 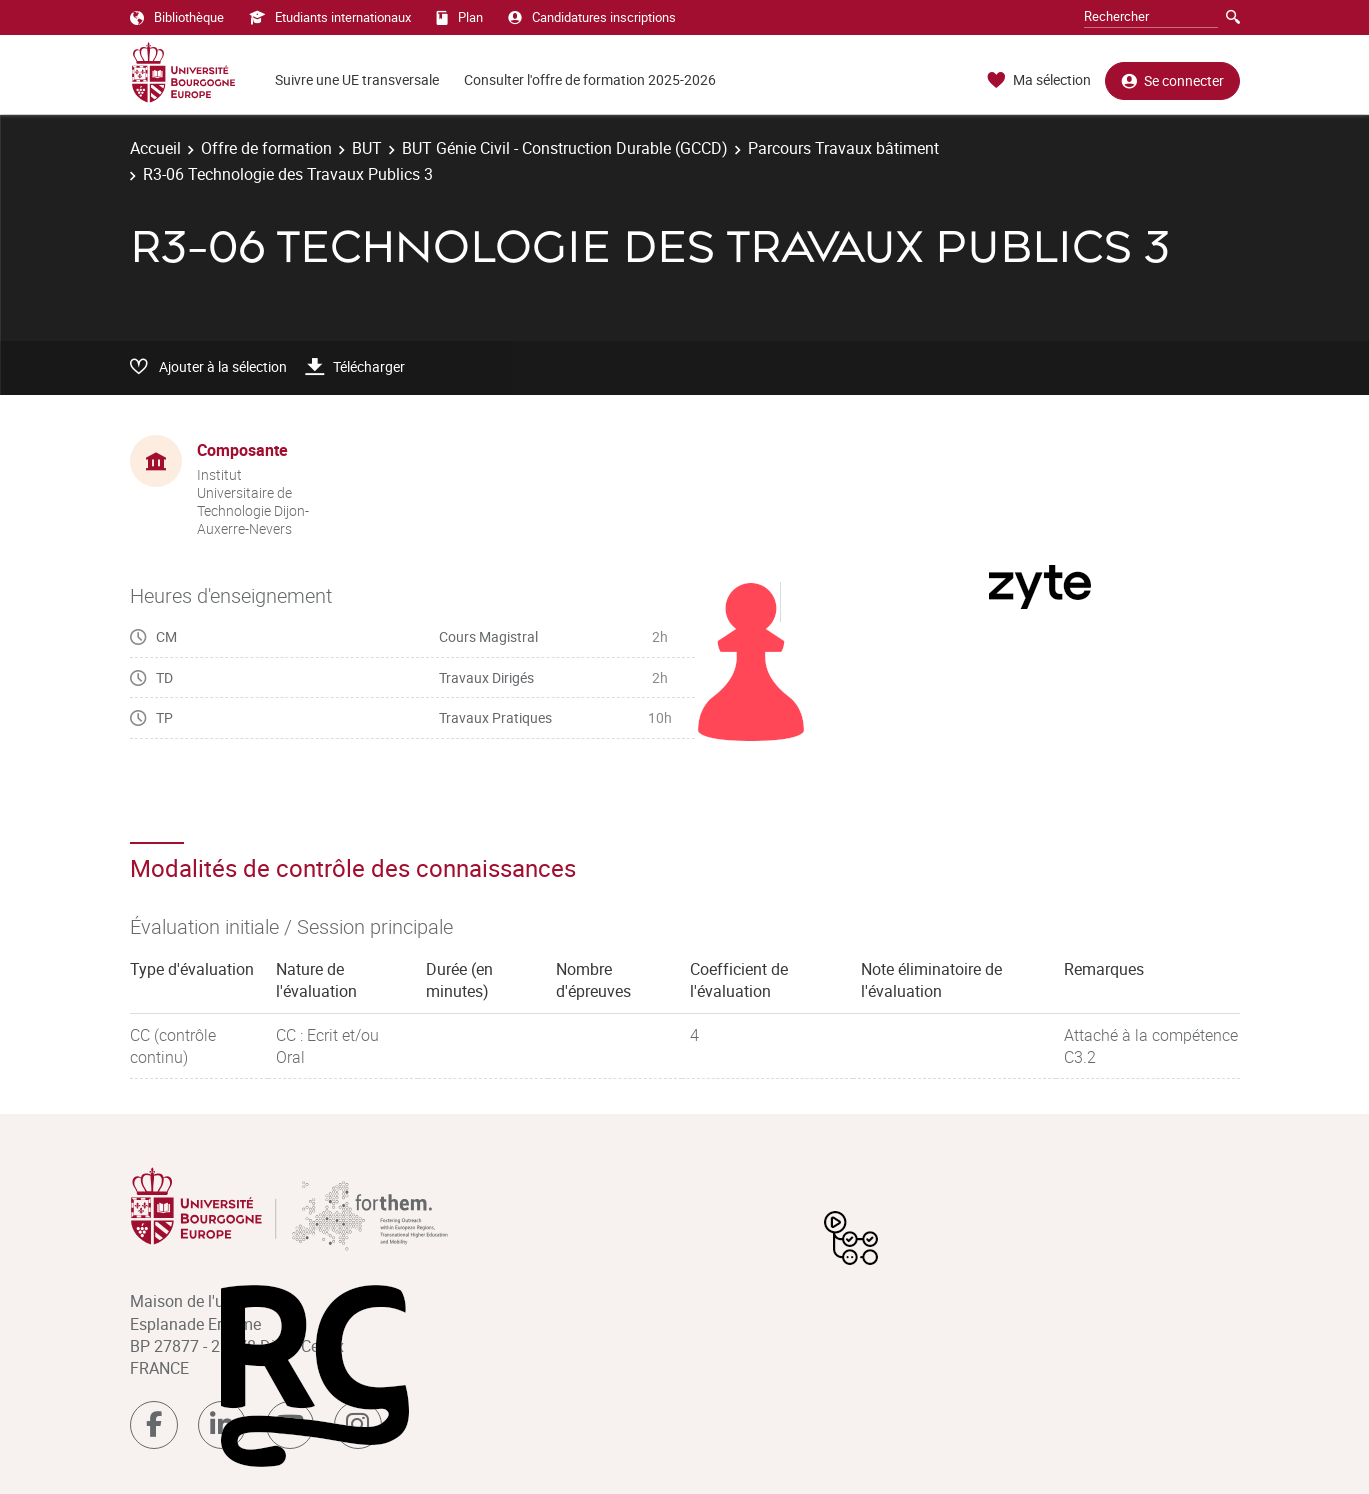 I want to click on github actions workflow automation logo, so click(x=851, y=1238).